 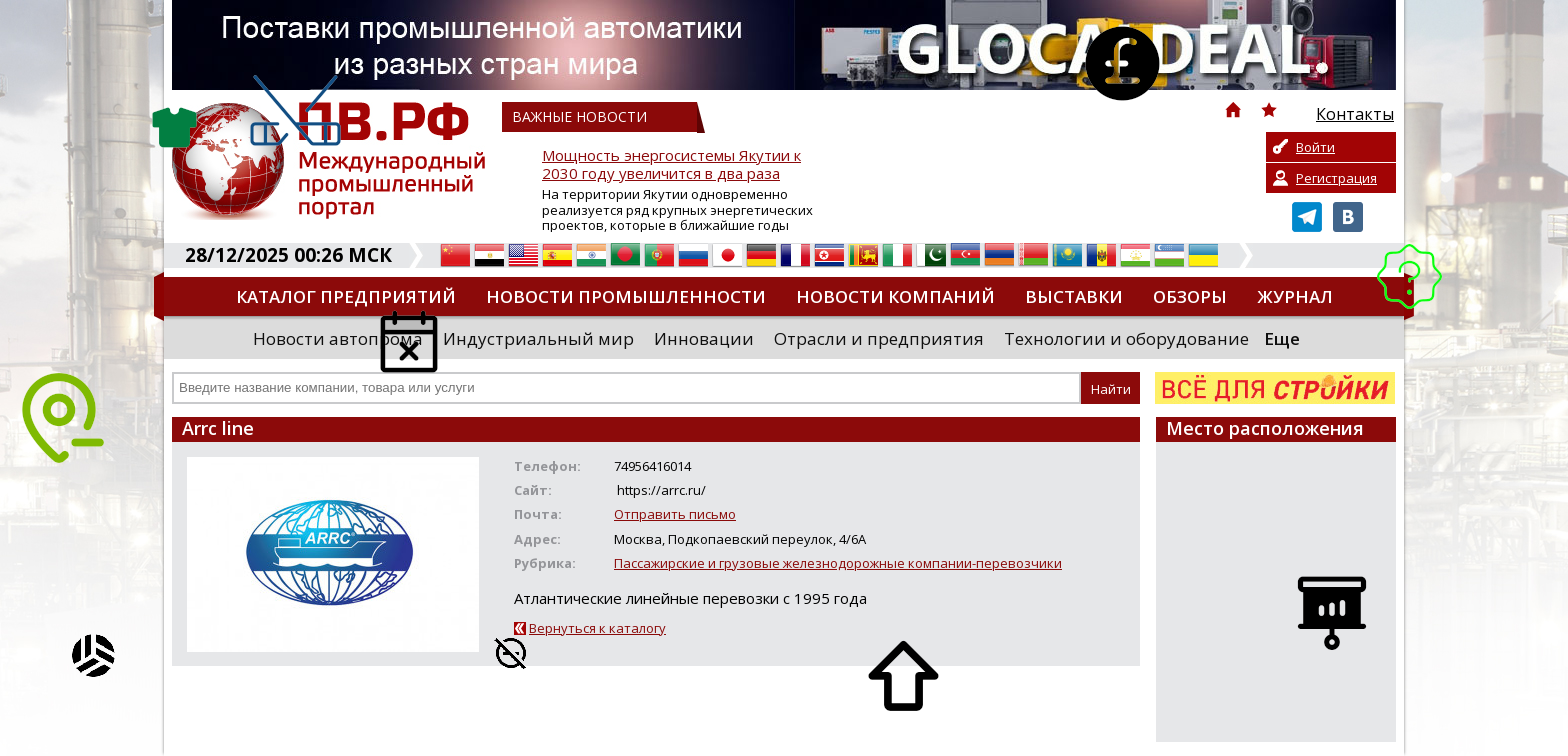 I want to click on access volleyball or sports content, so click(x=93, y=655).